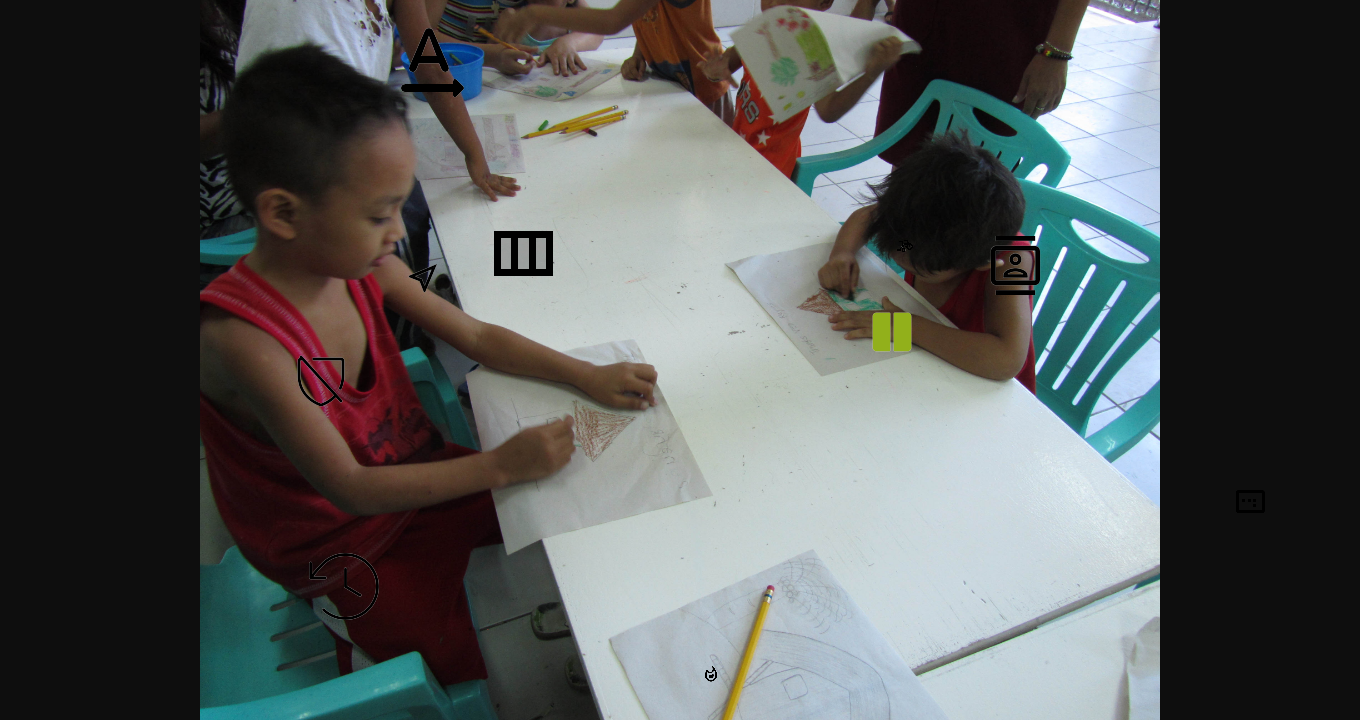 The width and height of the screenshot is (1360, 720). Describe the element at coordinates (522, 255) in the screenshot. I see `switch to column view layout` at that location.